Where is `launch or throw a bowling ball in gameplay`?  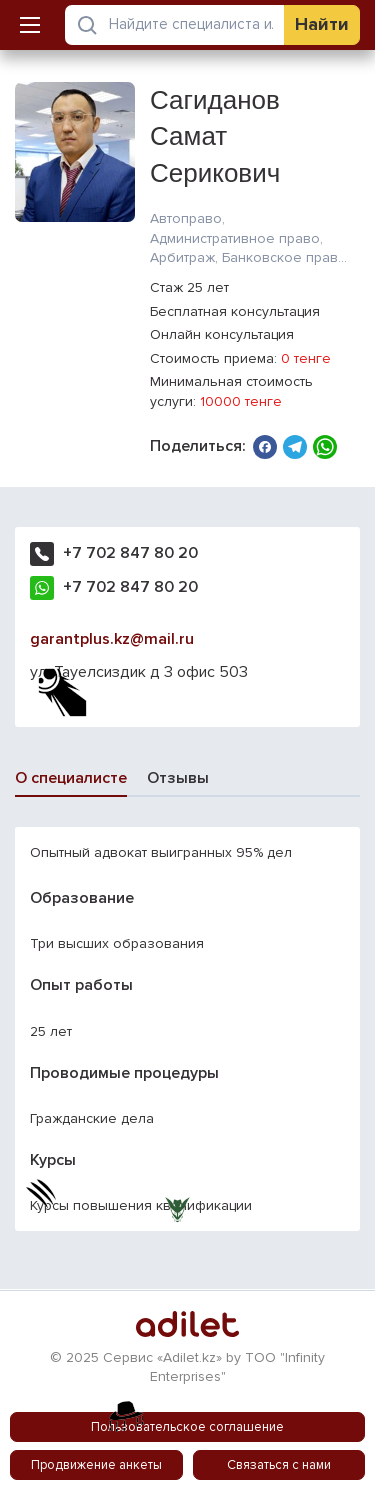
launch or throw a bowling ball in gameplay is located at coordinates (62, 692).